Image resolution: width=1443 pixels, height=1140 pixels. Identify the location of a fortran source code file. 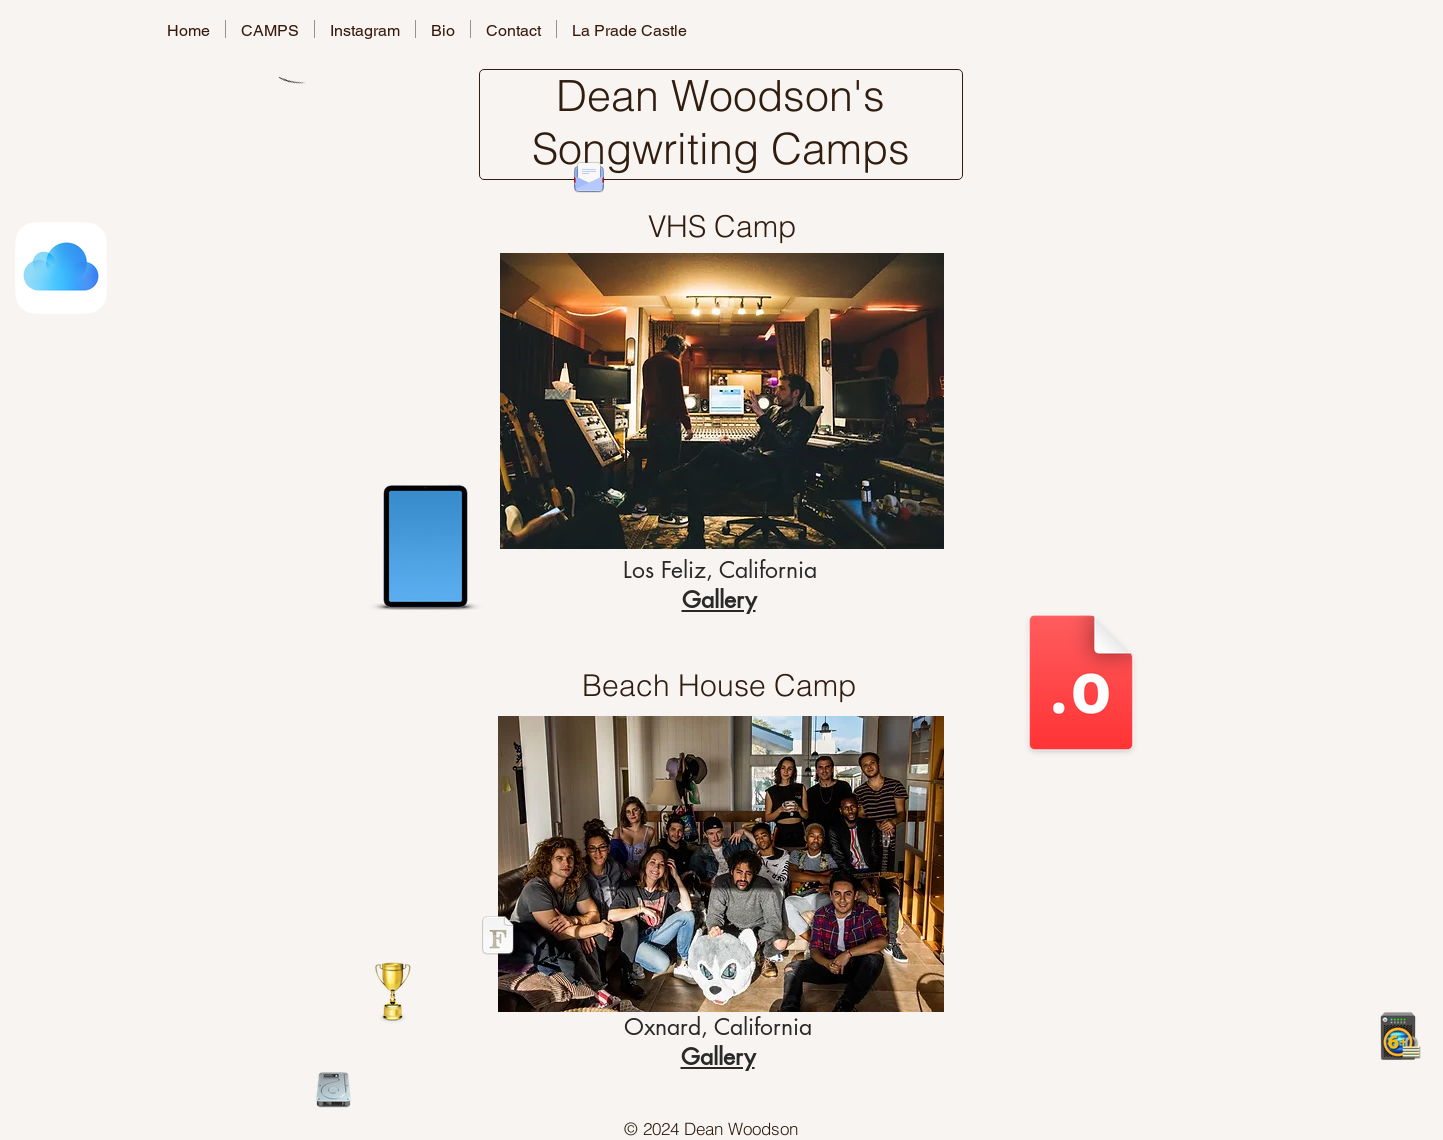
(498, 935).